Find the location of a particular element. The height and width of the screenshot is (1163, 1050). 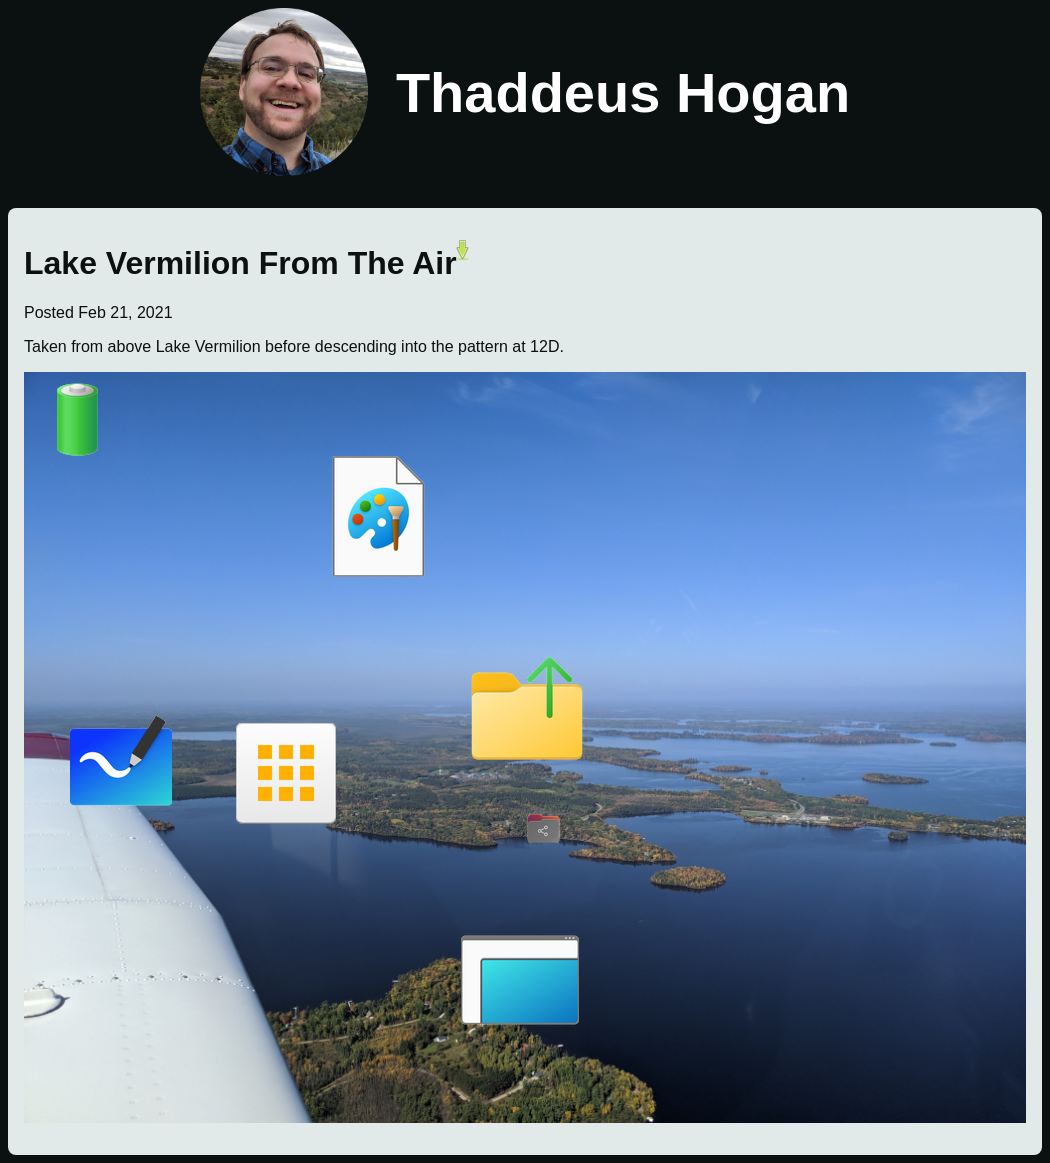

open the whiteboard app is located at coordinates (121, 767).